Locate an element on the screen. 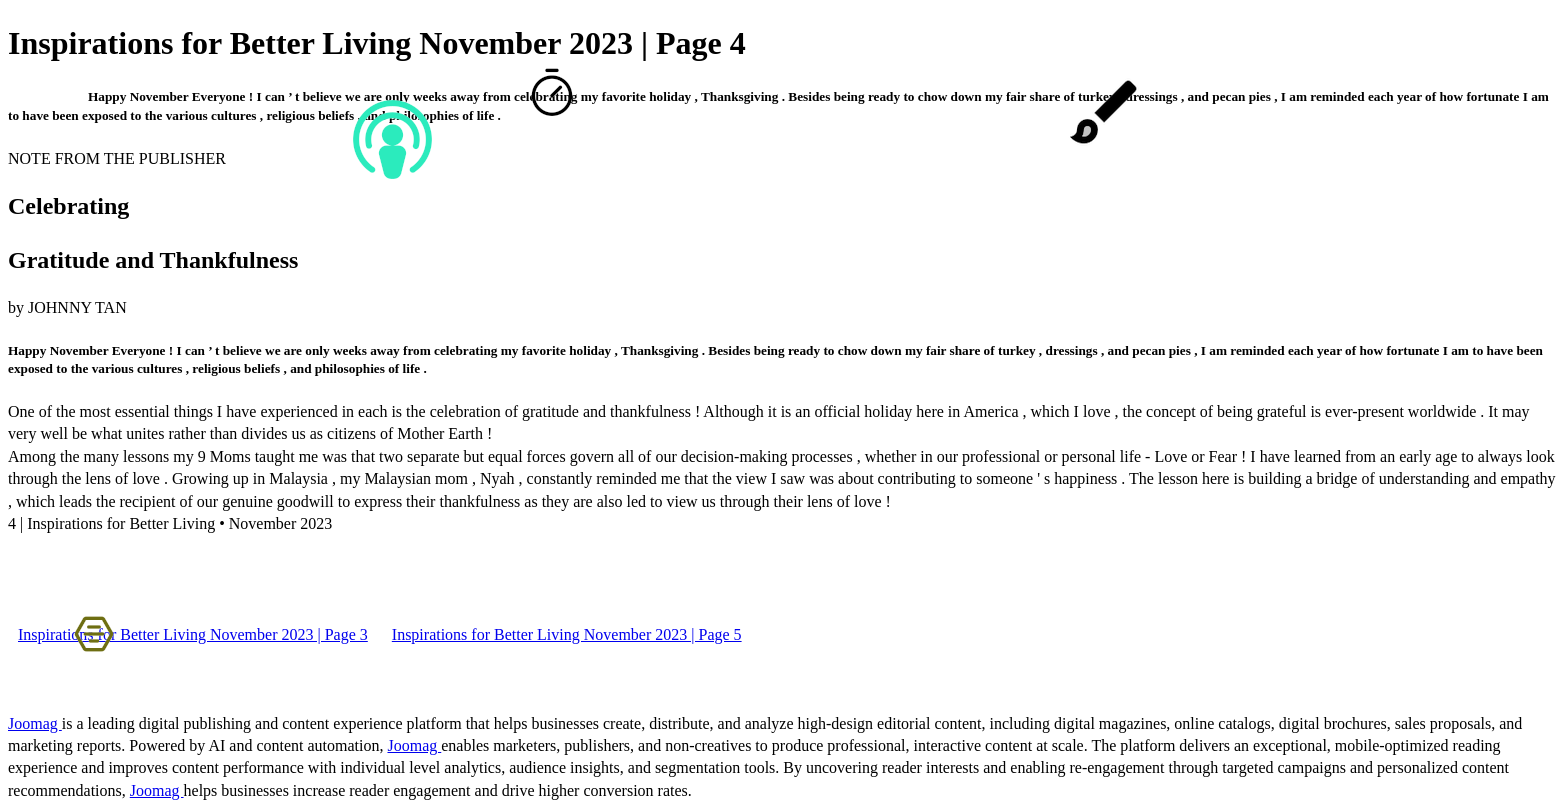 The image size is (1568, 810). set a countdown timer is located at coordinates (552, 94).